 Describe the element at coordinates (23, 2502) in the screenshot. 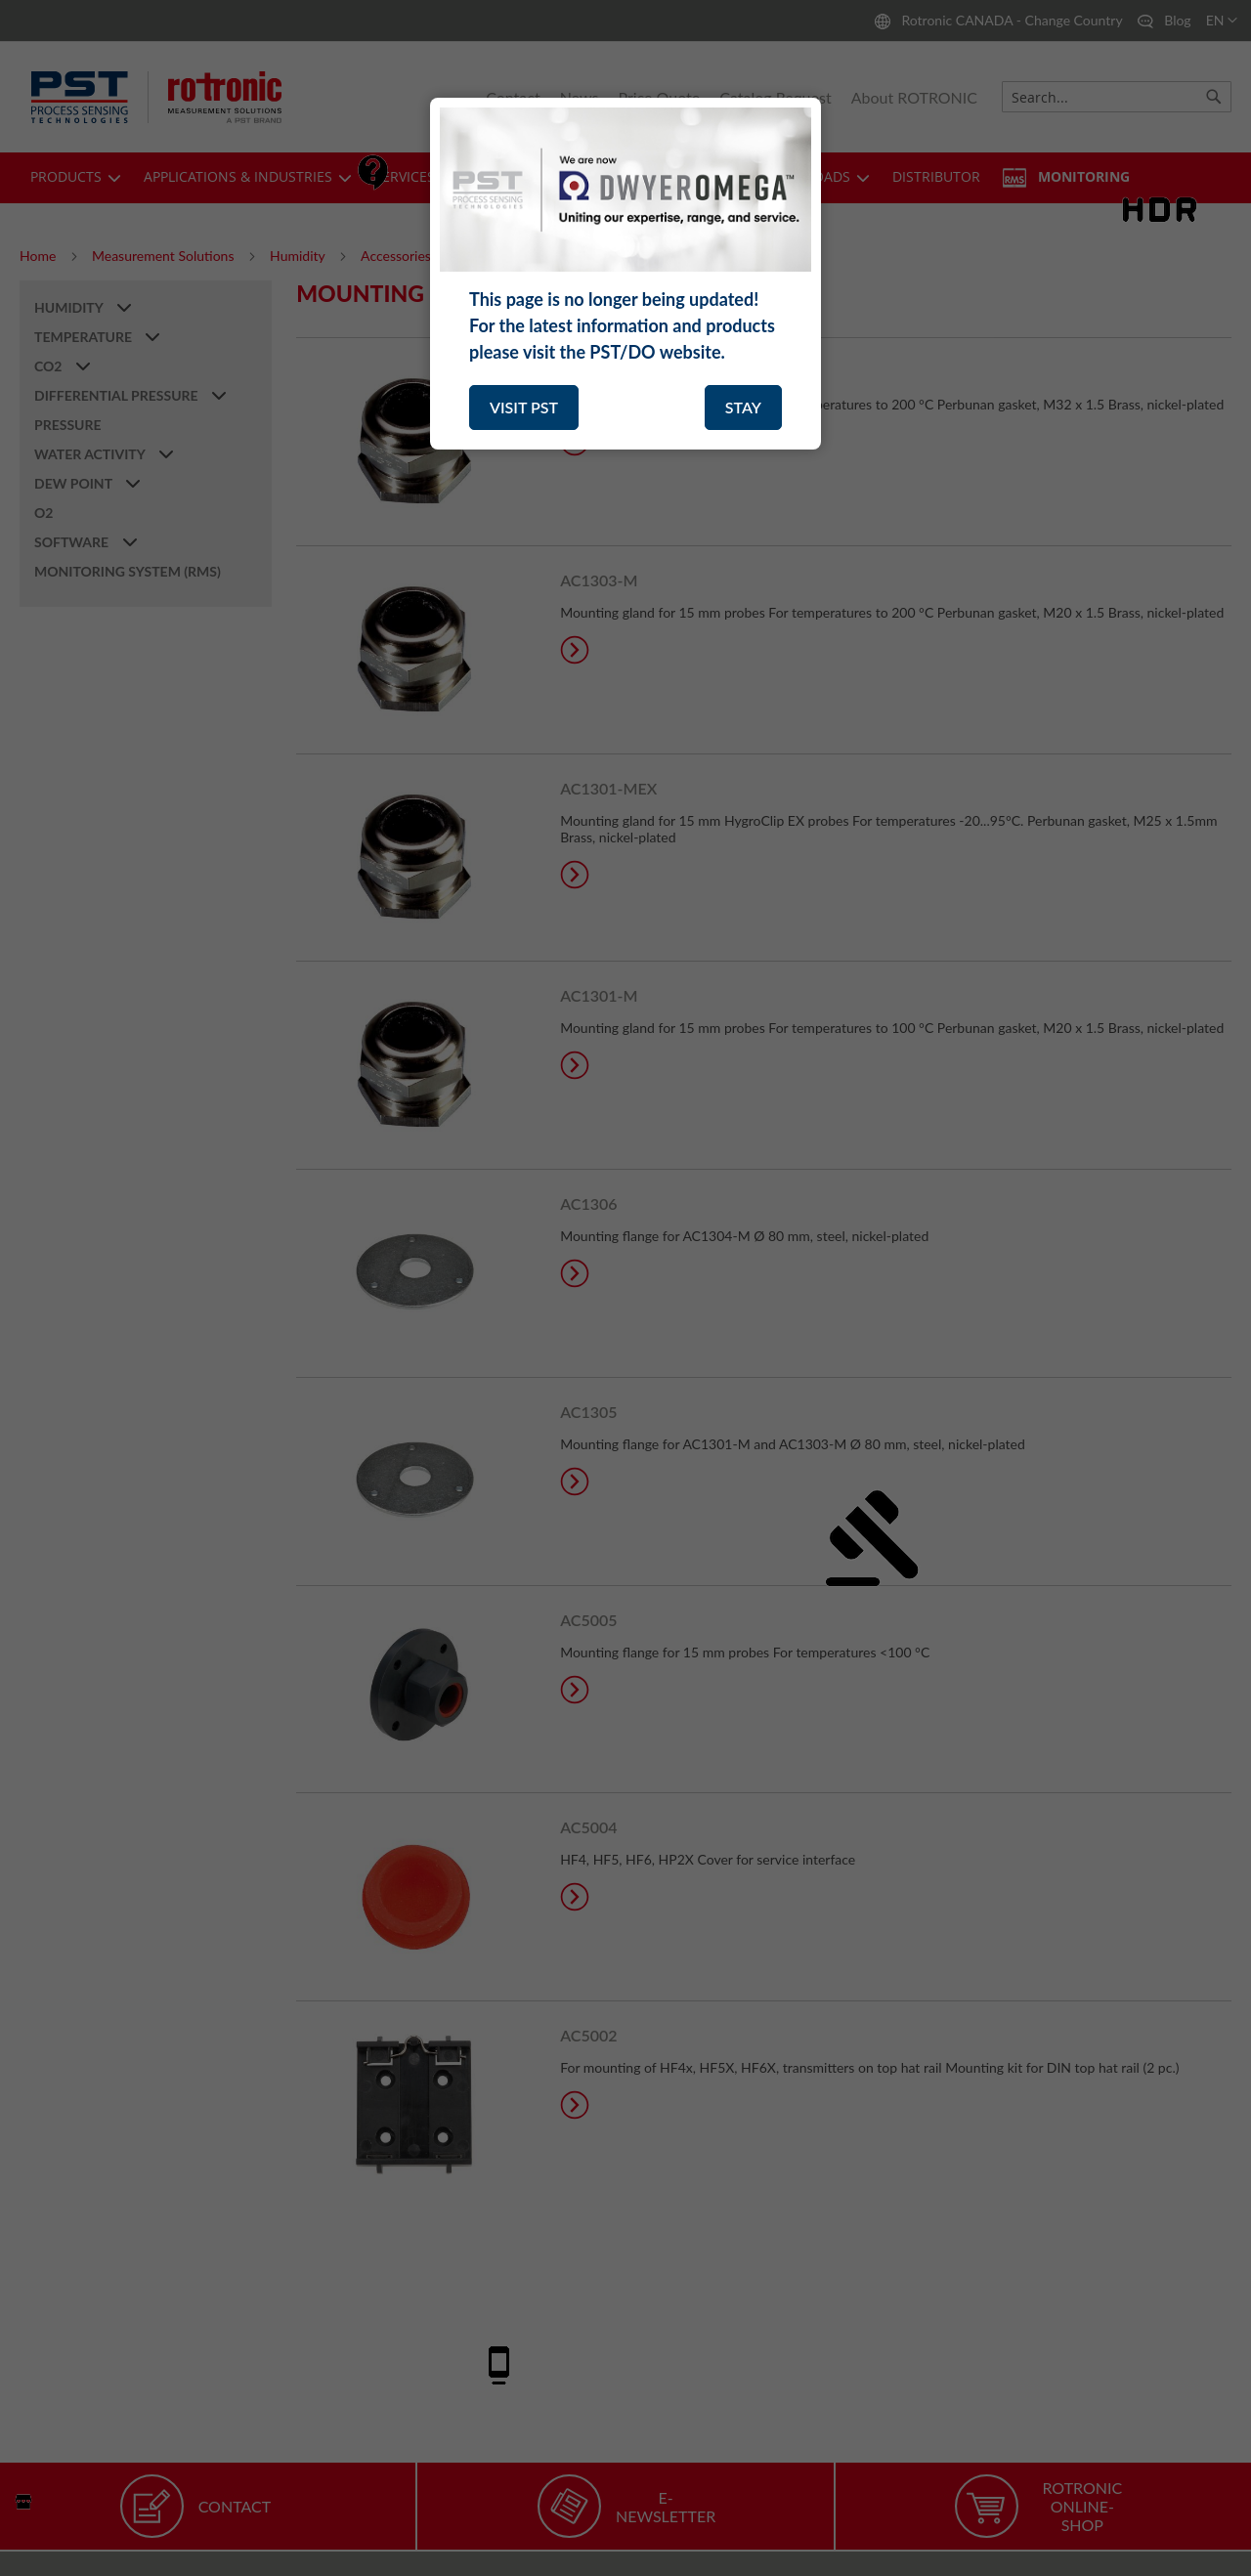

I see `browse or open the store` at that location.